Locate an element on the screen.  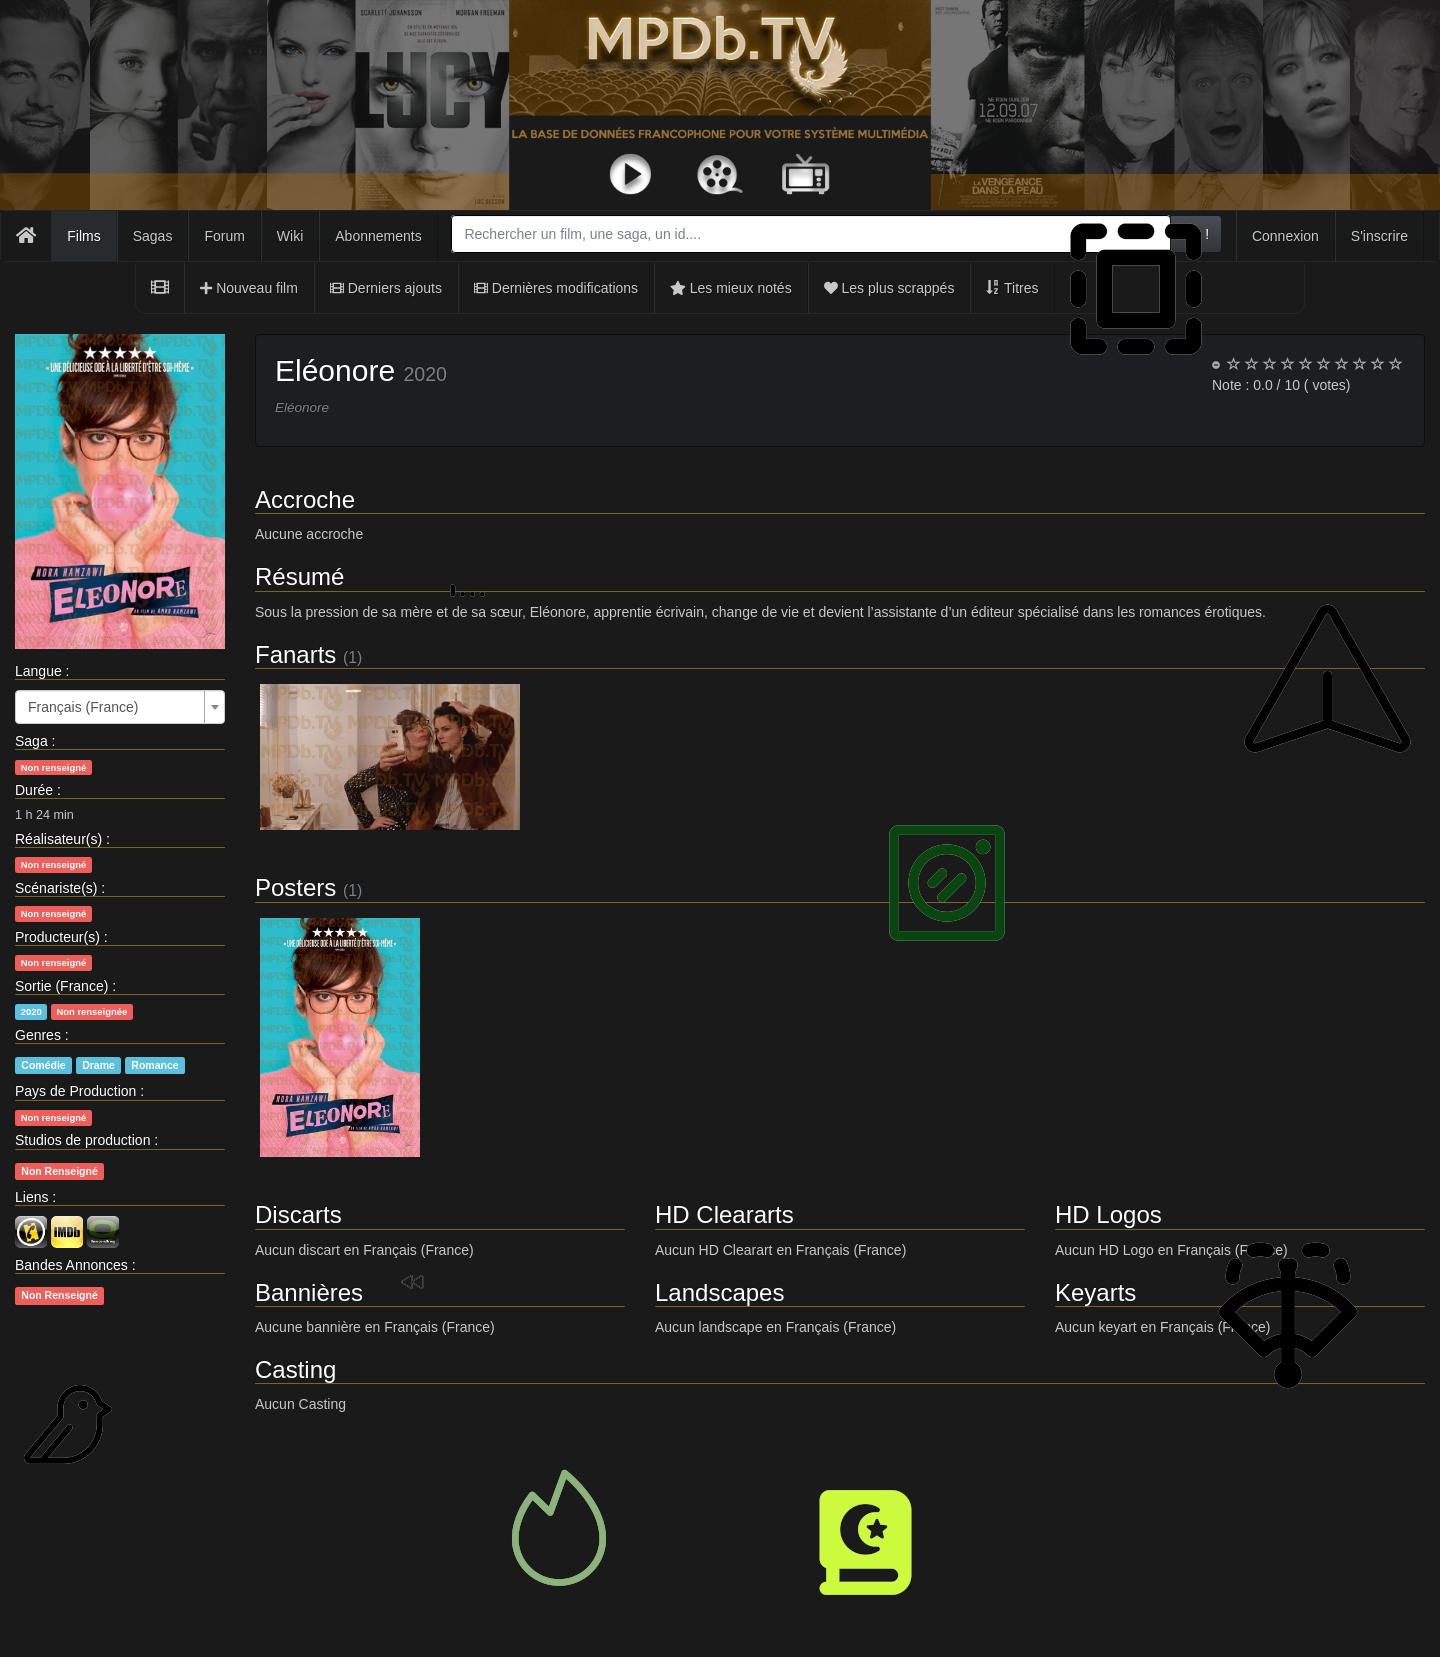
select all items is located at coordinates (1136, 289).